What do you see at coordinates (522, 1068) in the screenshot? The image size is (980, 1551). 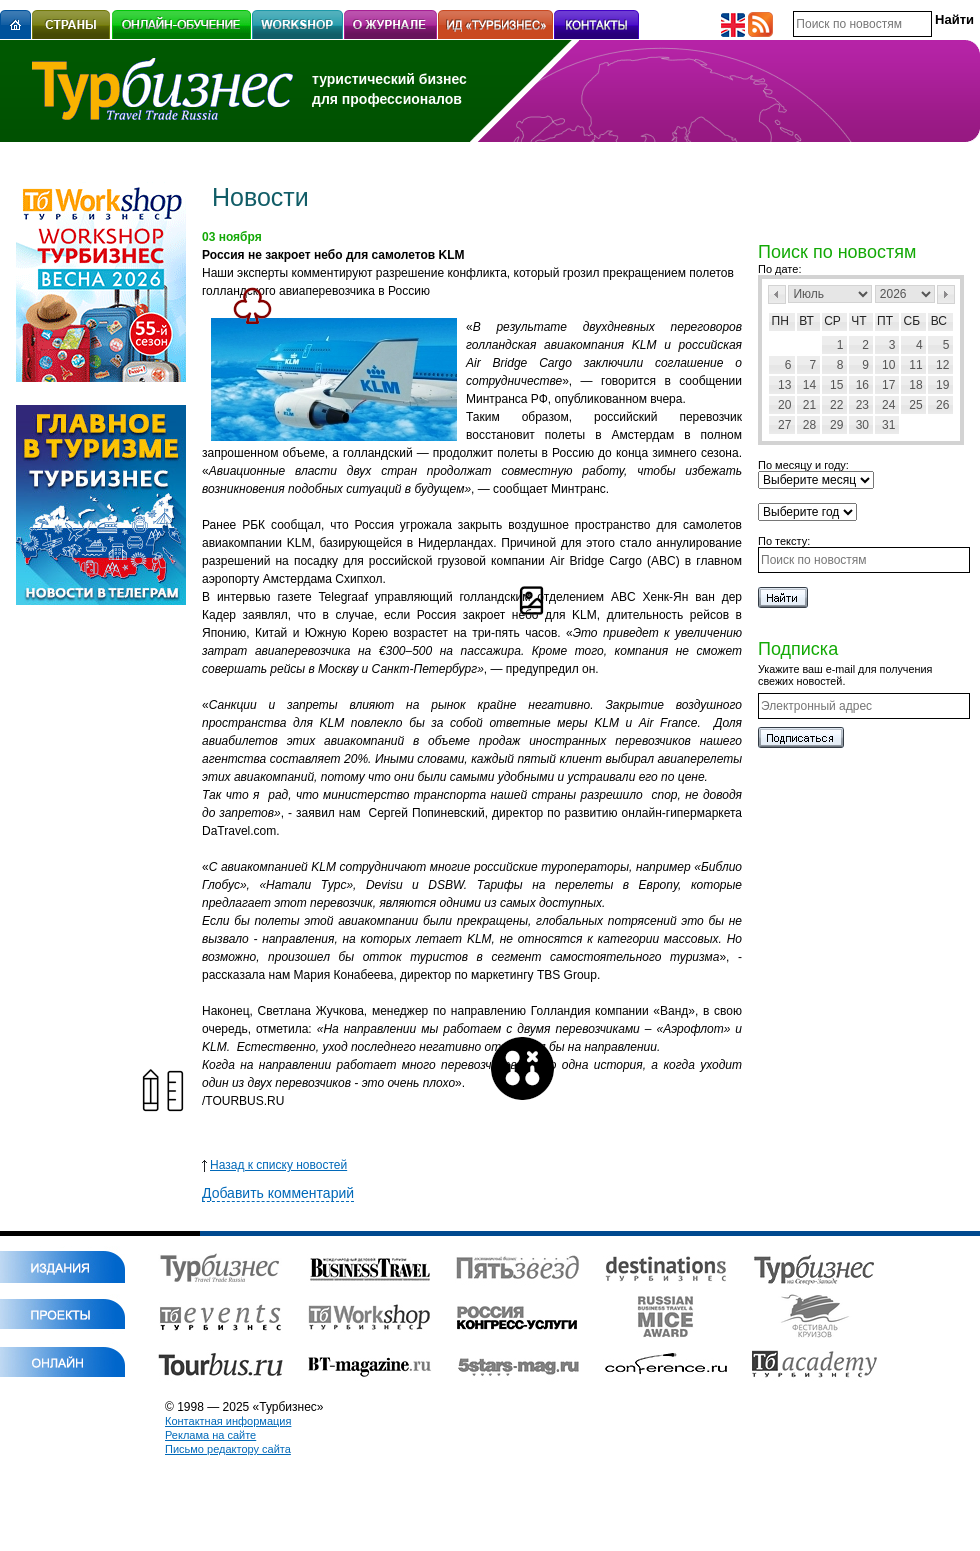 I see `indicates a closed pull request in your activity feed` at bounding box center [522, 1068].